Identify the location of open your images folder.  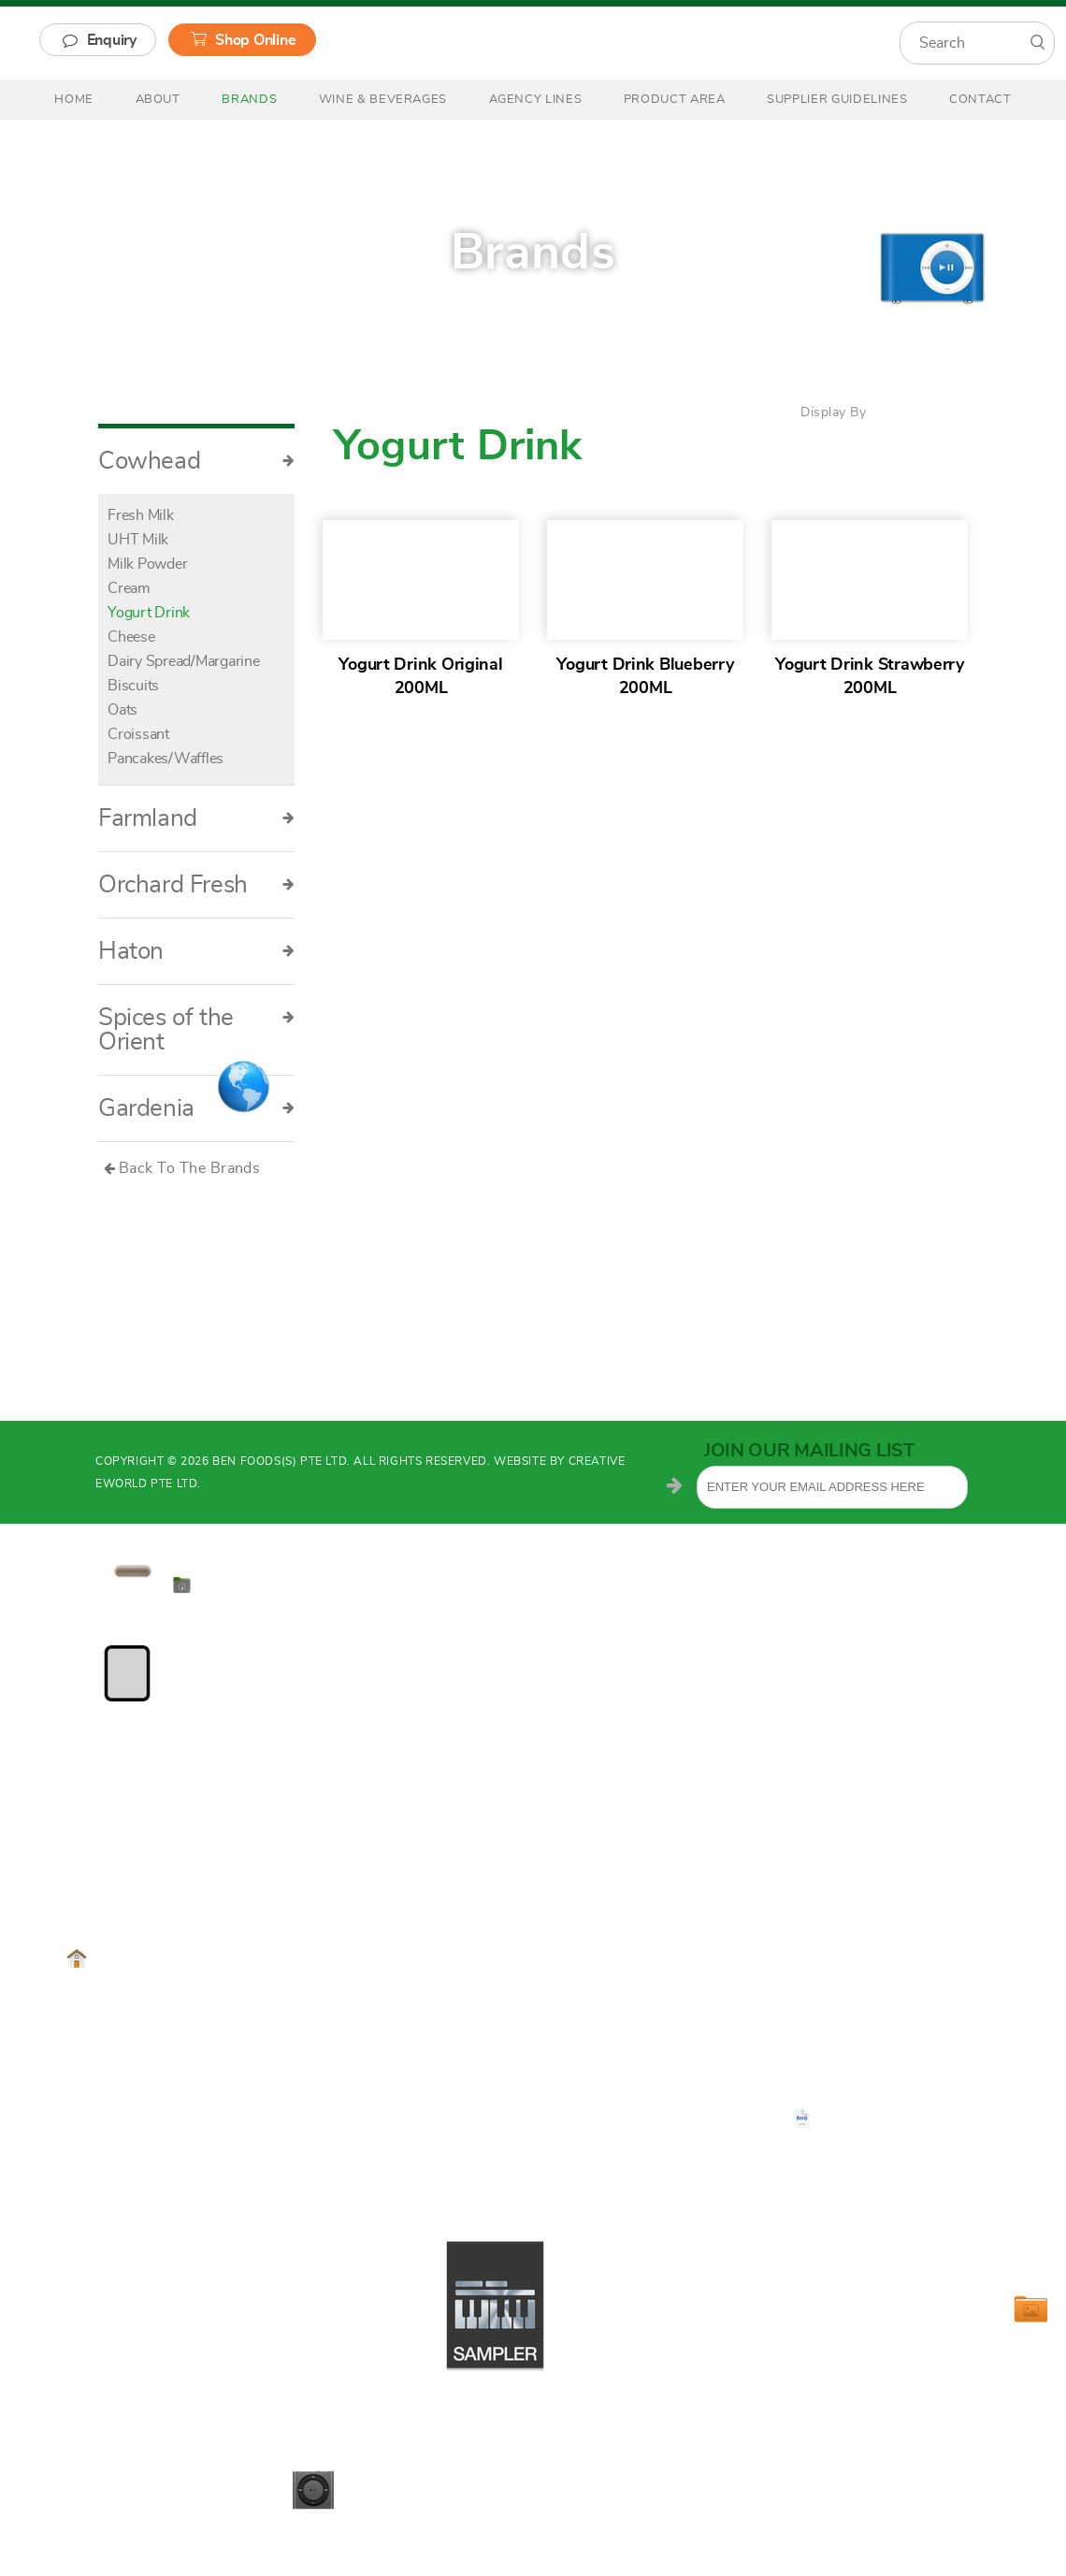
(1030, 2308).